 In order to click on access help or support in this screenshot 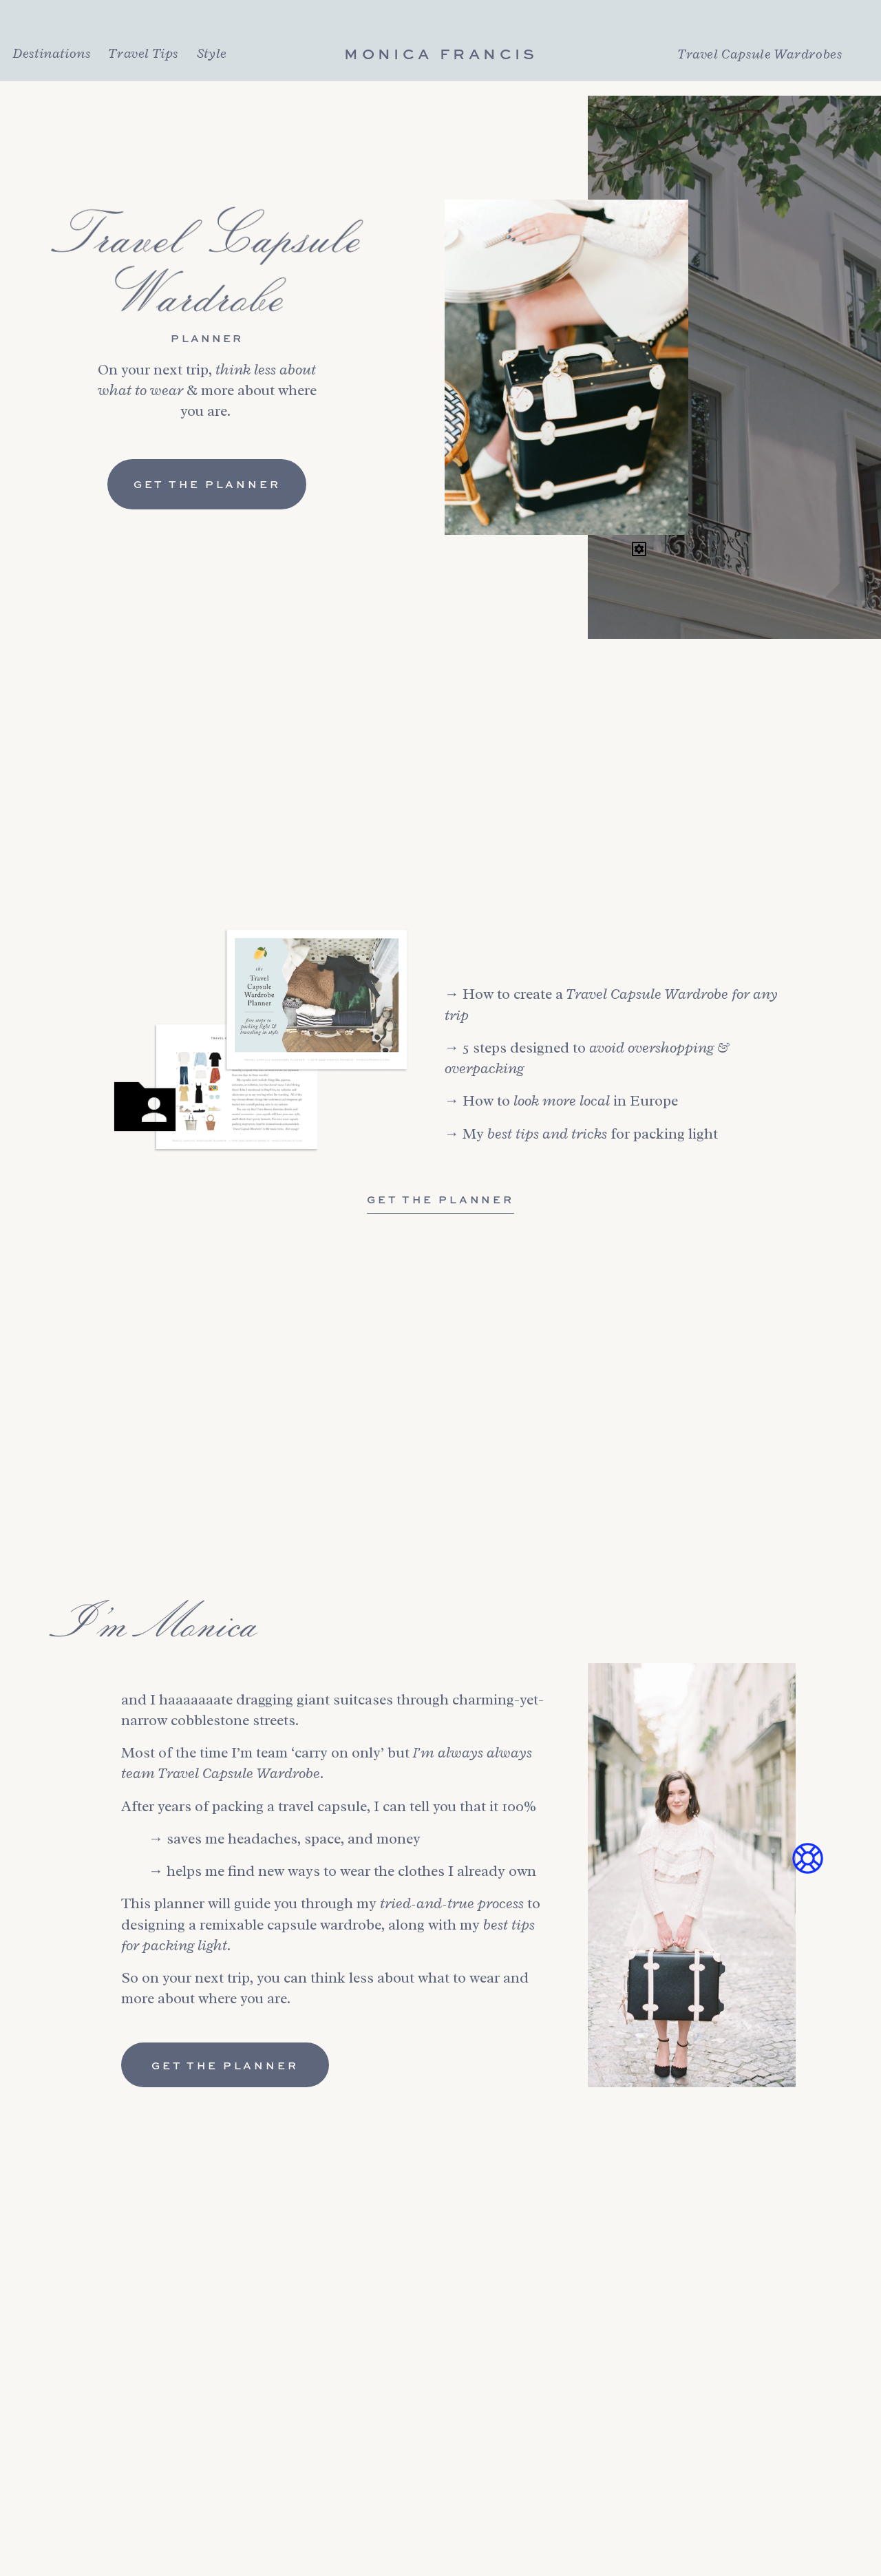, I will do `click(807, 1858)`.